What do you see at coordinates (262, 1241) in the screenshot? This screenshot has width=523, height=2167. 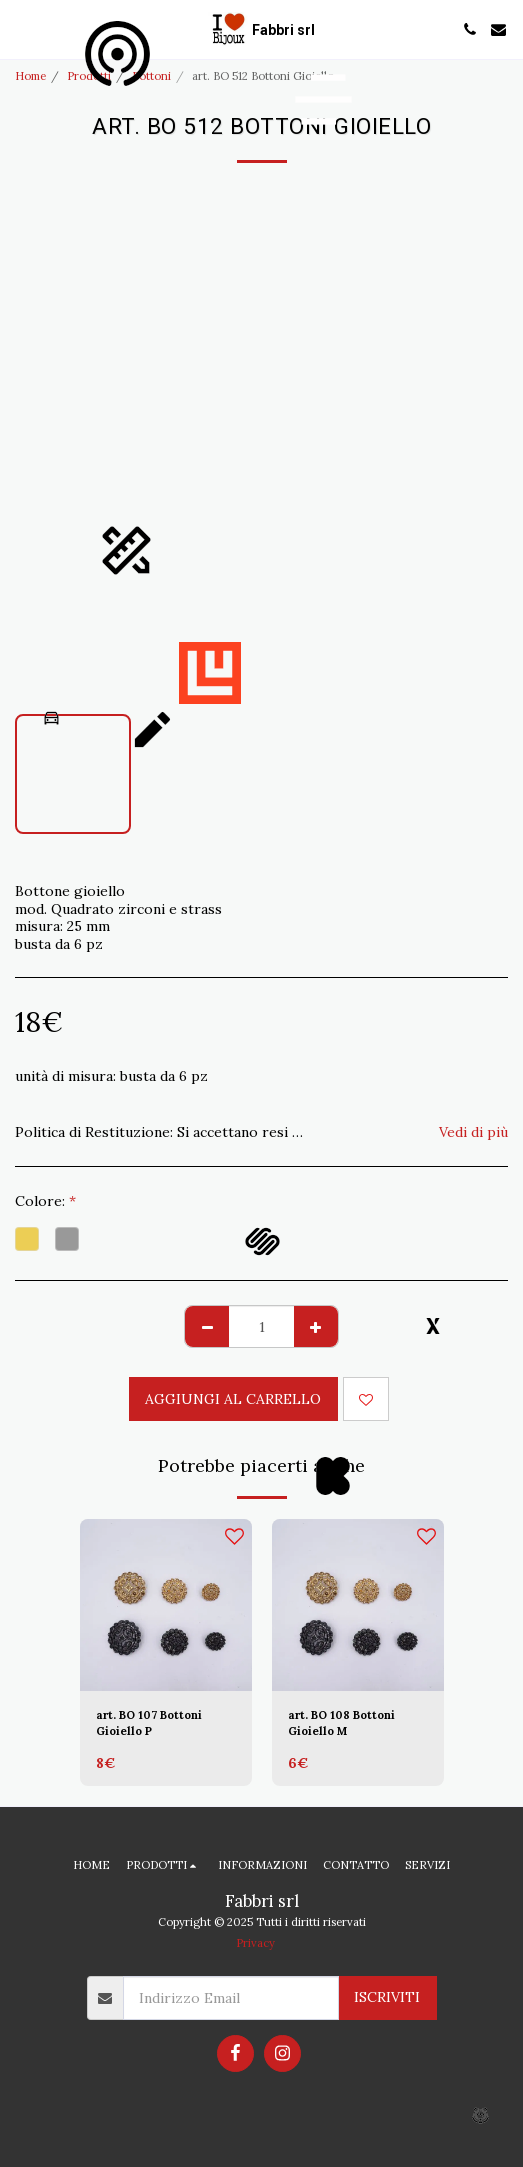 I see `squarespace logo` at bounding box center [262, 1241].